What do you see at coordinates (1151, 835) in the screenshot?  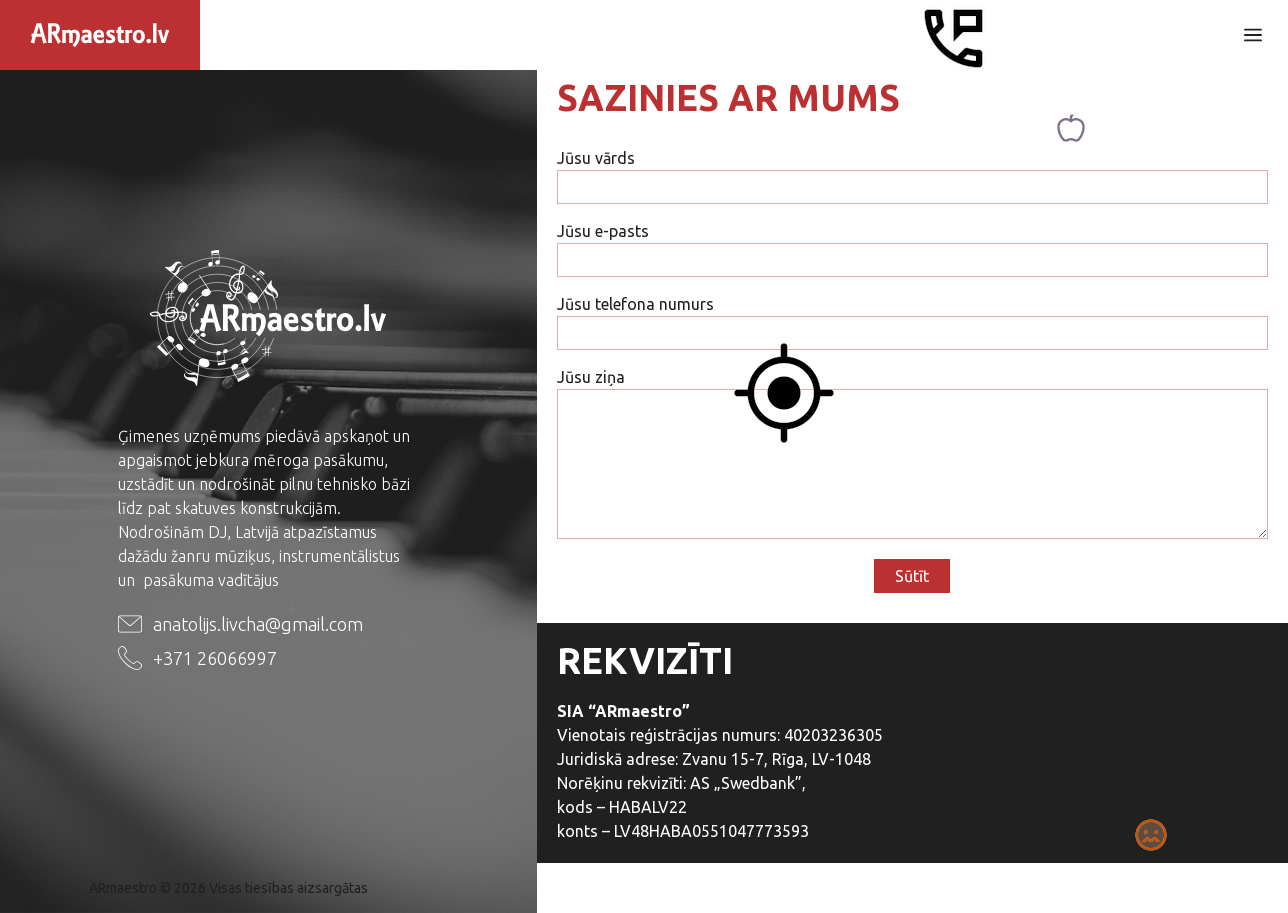 I see `indicates nervous or anxious status` at bounding box center [1151, 835].